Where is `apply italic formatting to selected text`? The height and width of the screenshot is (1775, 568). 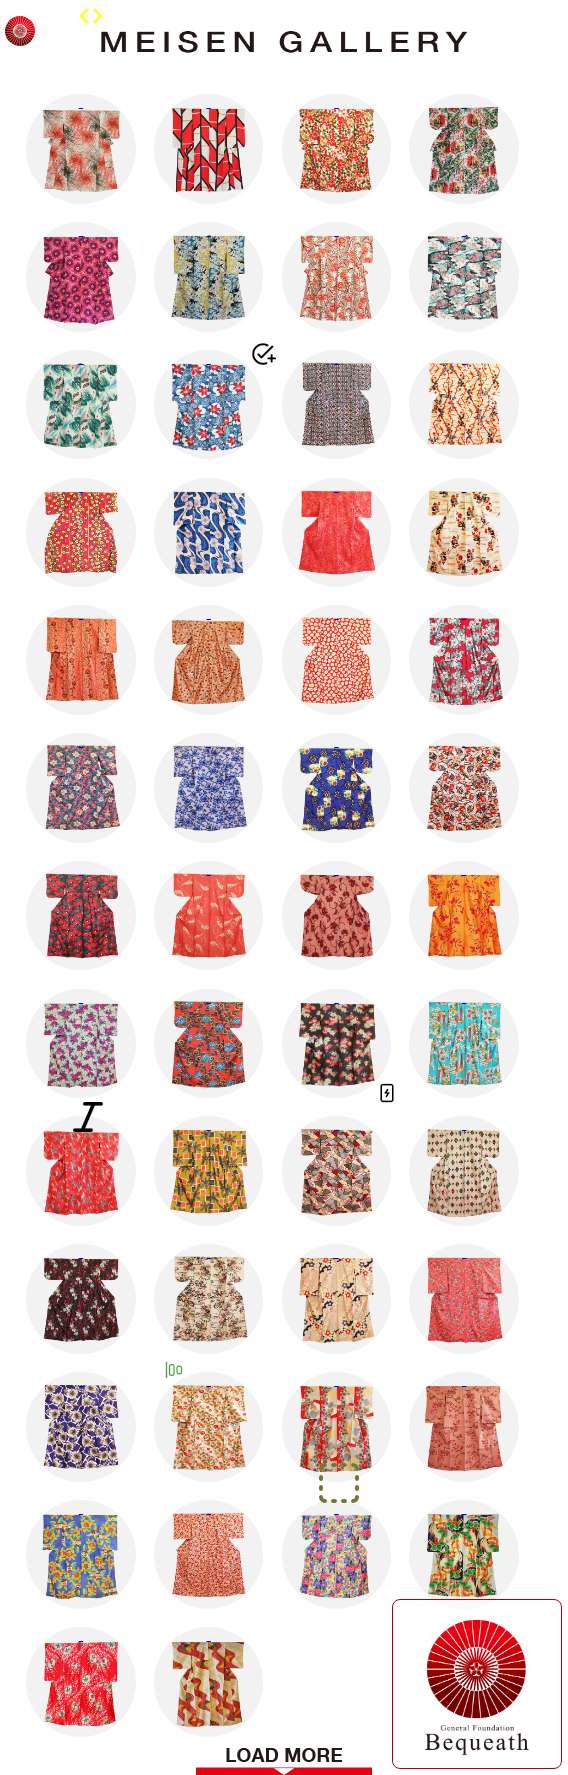 apply italic formatting to selected text is located at coordinates (88, 1117).